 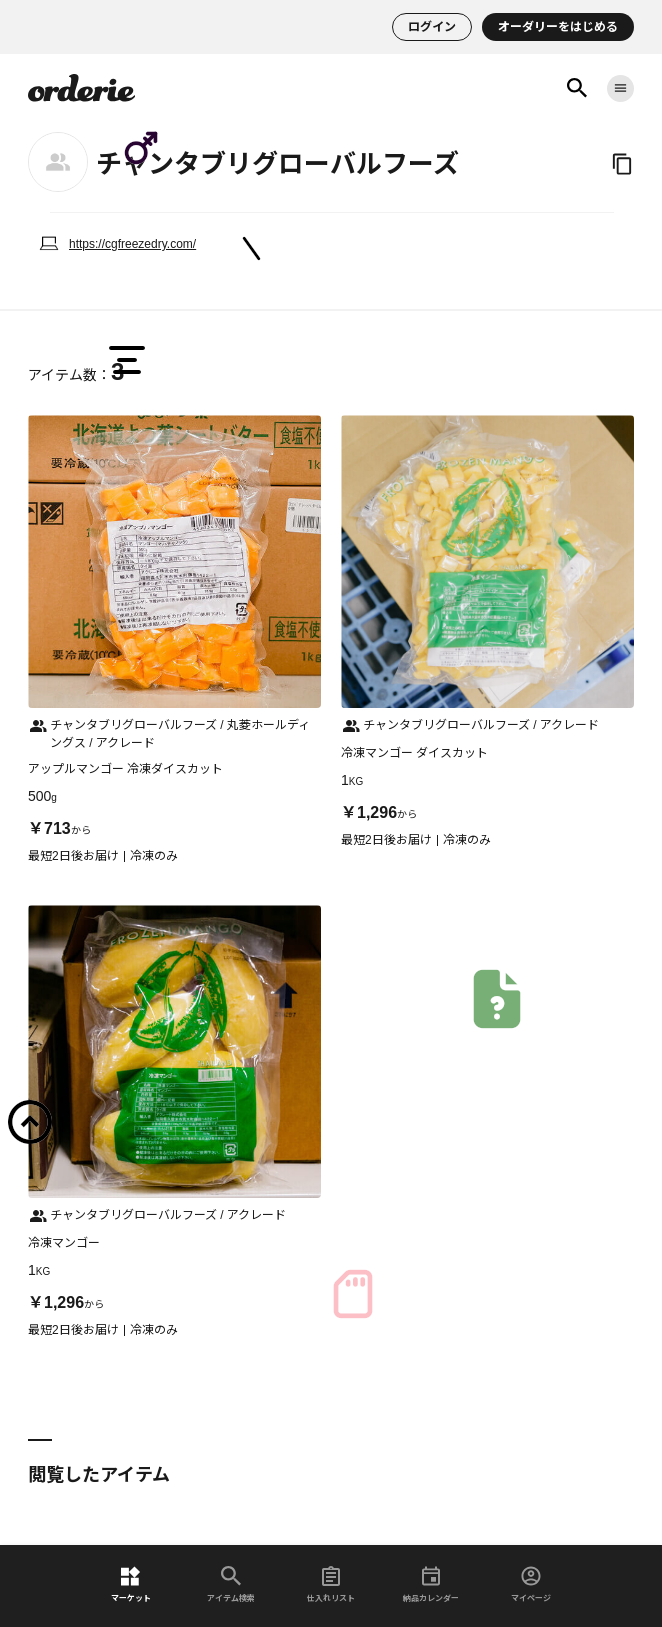 What do you see at coordinates (497, 999) in the screenshot?
I see `unrecognized file type` at bounding box center [497, 999].